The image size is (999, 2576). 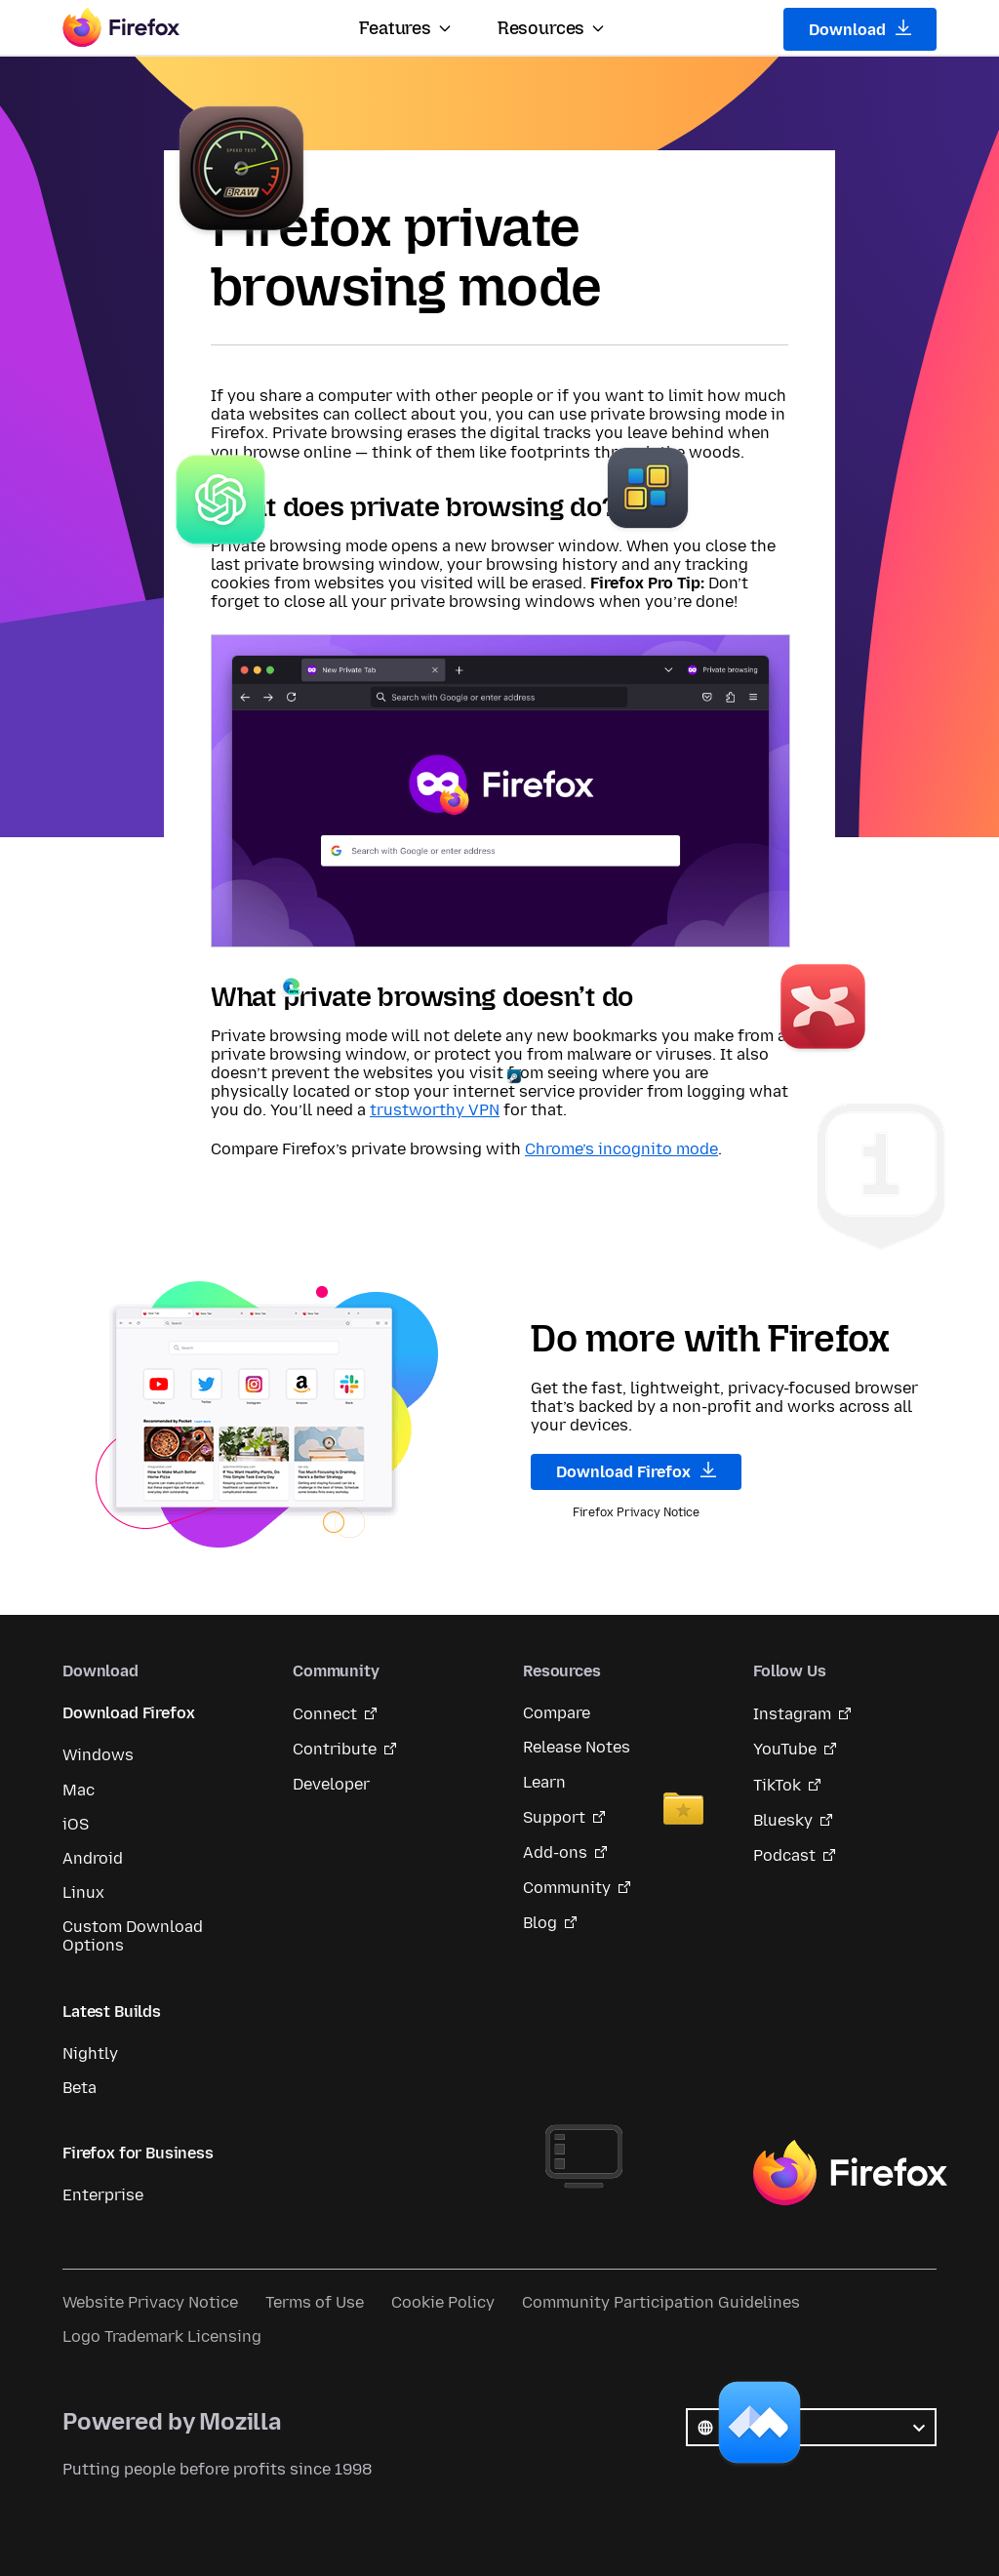 What do you see at coordinates (683, 1808) in the screenshot?
I see `access your bookmarked or favorite files` at bounding box center [683, 1808].